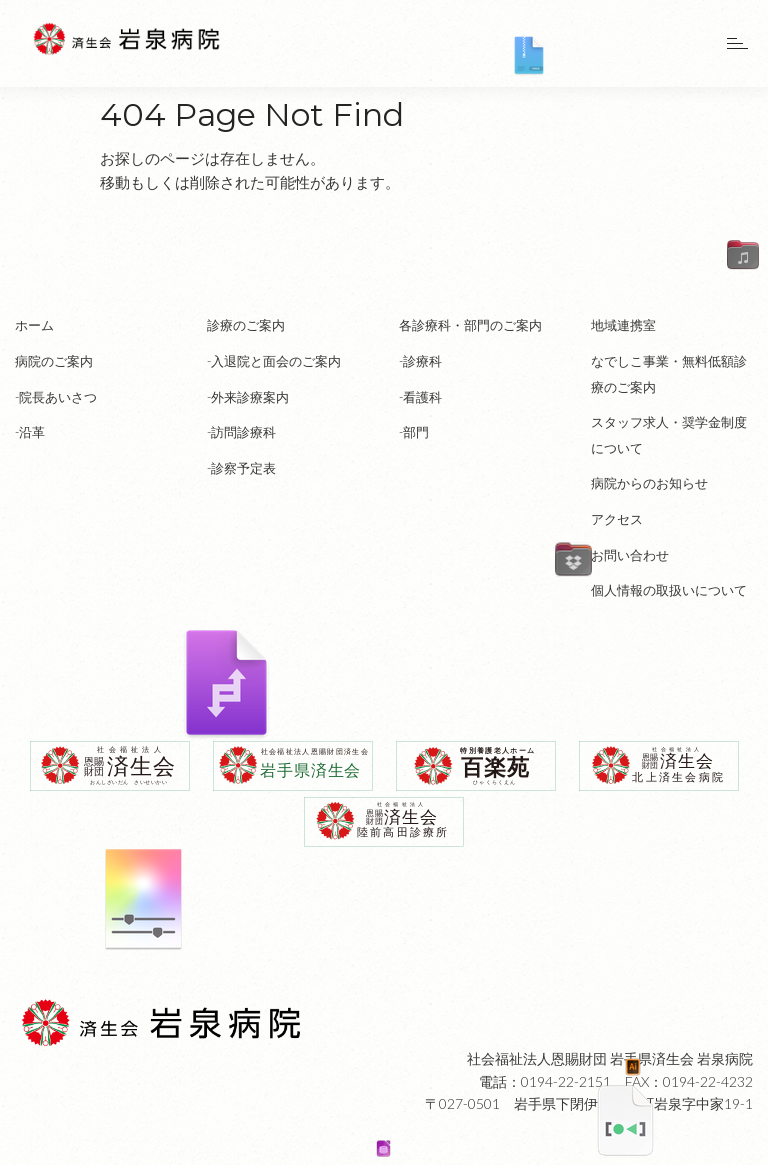 The image size is (768, 1165). Describe the element at coordinates (743, 254) in the screenshot. I see `open your music folder` at that location.